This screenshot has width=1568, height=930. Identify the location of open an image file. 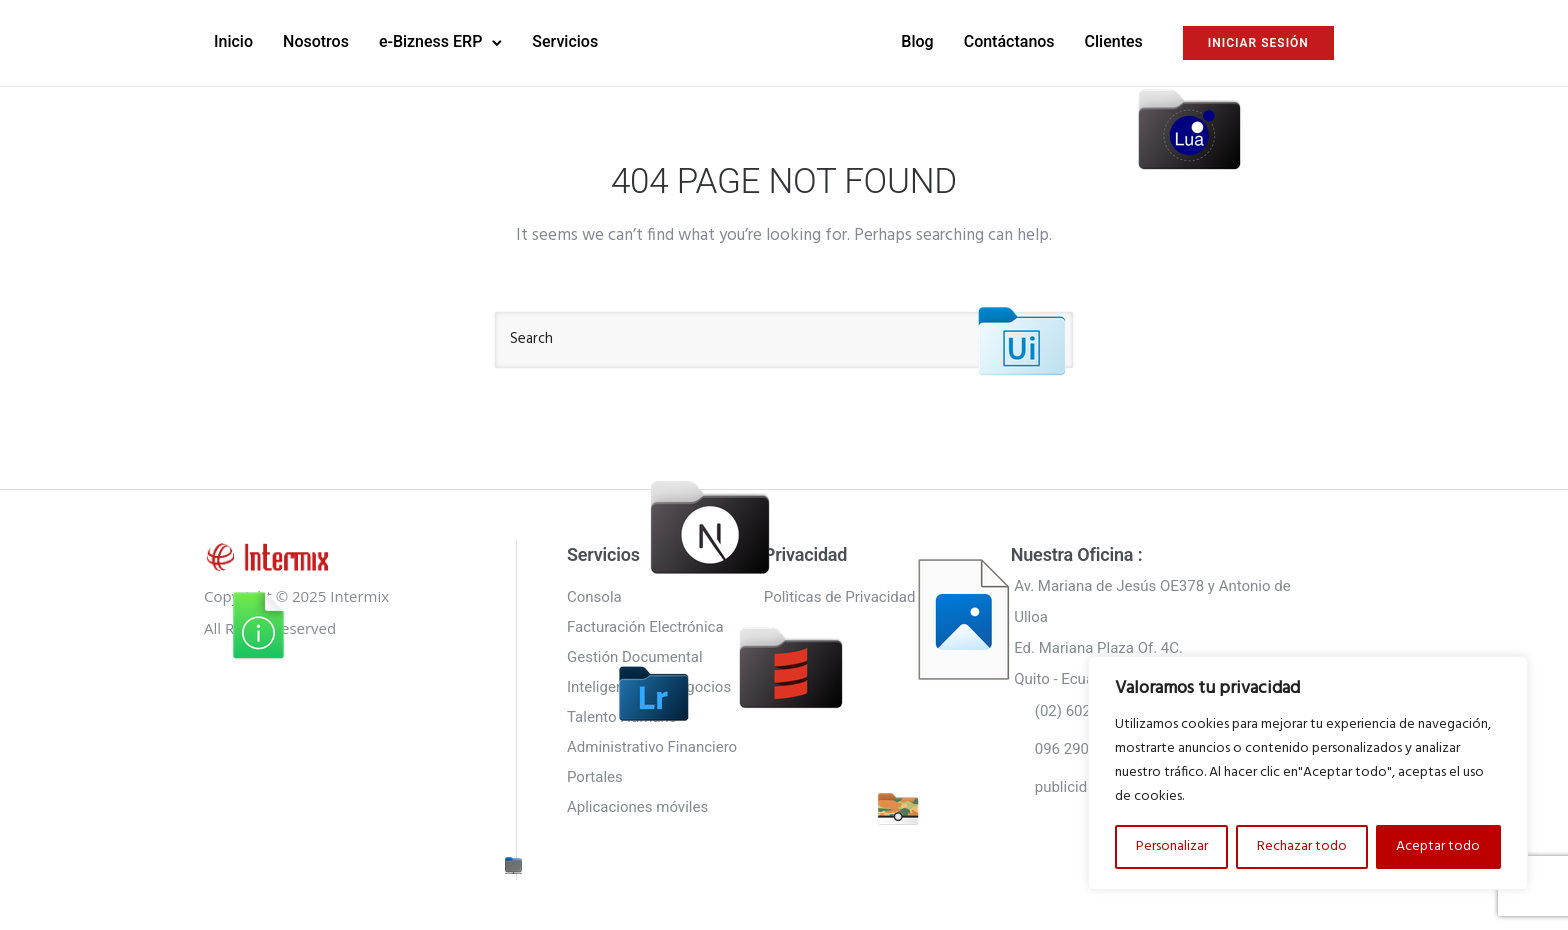
(963, 619).